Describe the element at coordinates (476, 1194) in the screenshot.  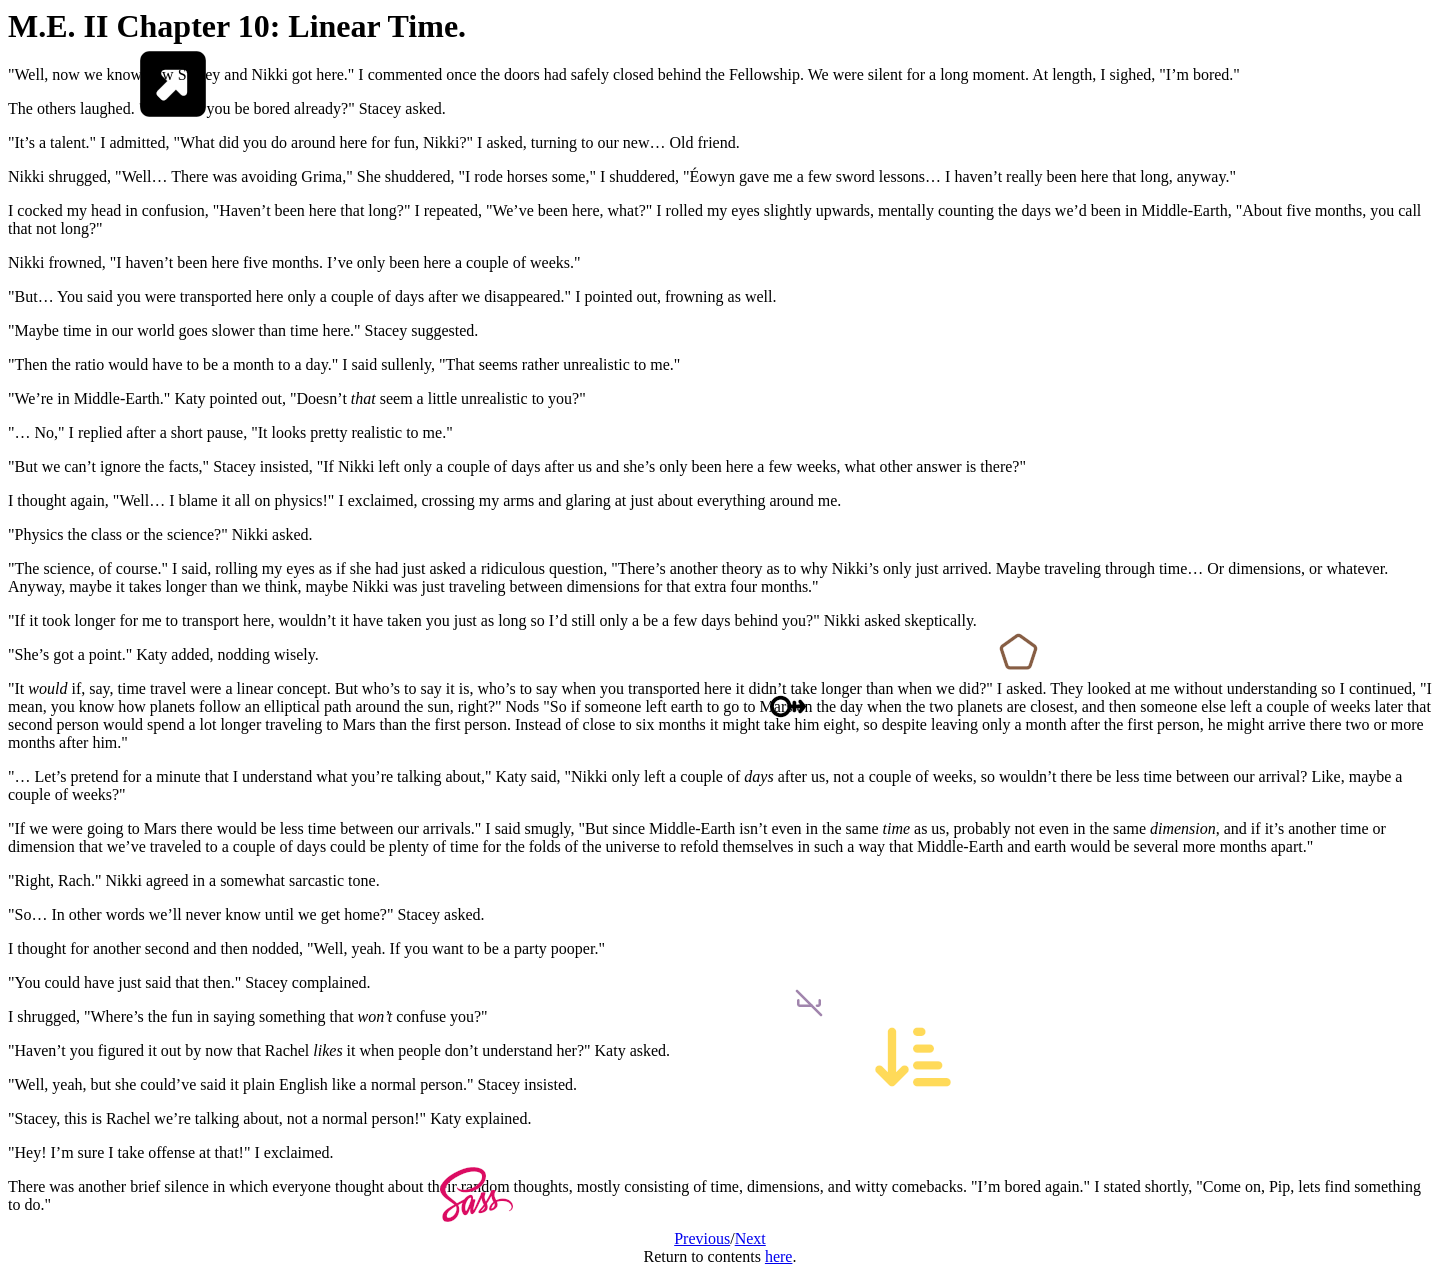
I see `Sass CSS preprocessor logo` at that location.